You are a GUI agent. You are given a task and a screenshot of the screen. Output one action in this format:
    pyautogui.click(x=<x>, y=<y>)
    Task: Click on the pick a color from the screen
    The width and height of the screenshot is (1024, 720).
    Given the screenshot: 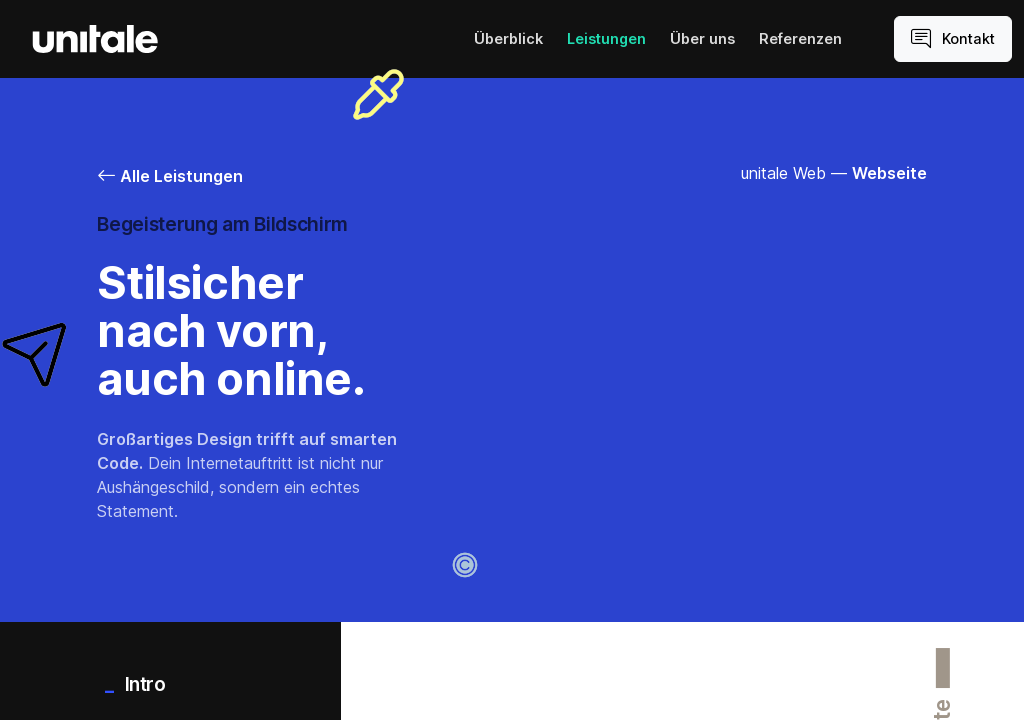 What is the action you would take?
    pyautogui.click(x=378, y=94)
    